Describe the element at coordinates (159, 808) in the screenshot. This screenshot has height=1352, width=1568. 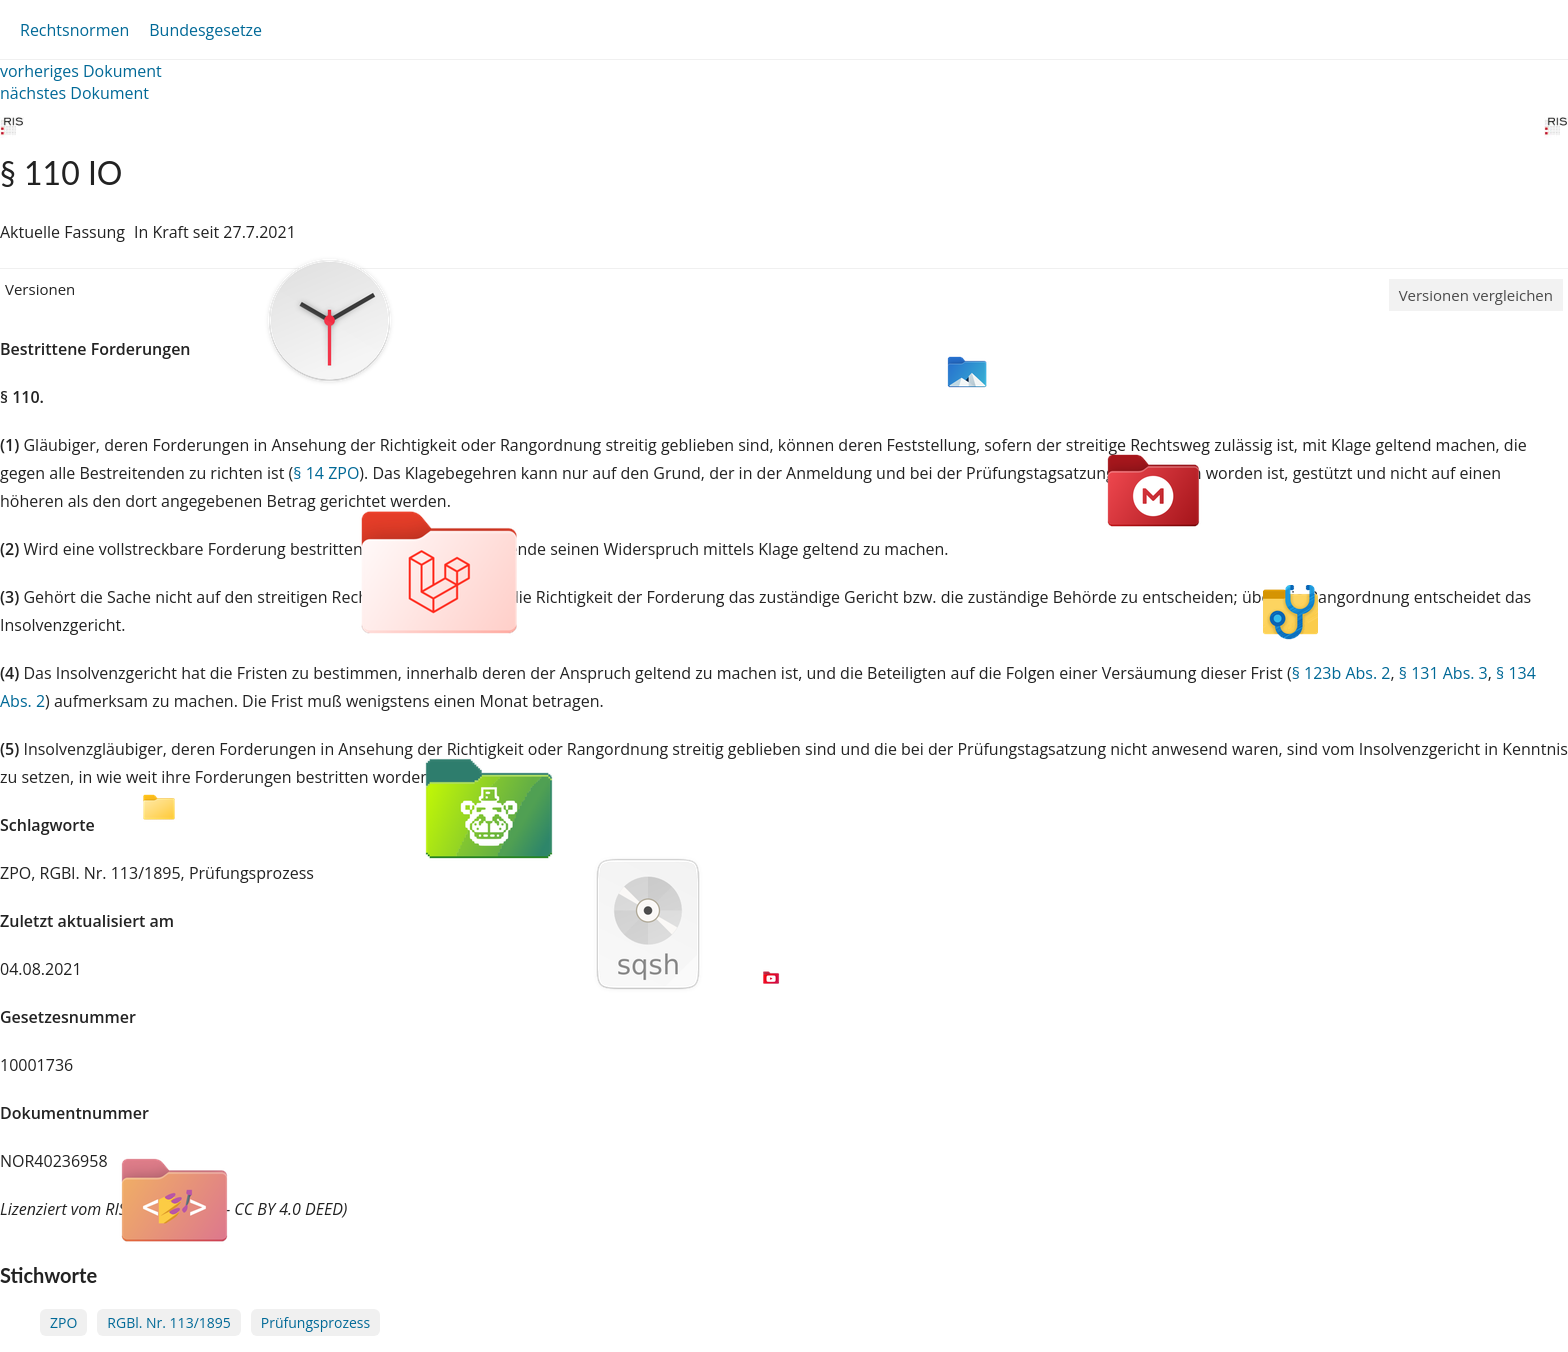
I see `open a folder to view its contents` at that location.